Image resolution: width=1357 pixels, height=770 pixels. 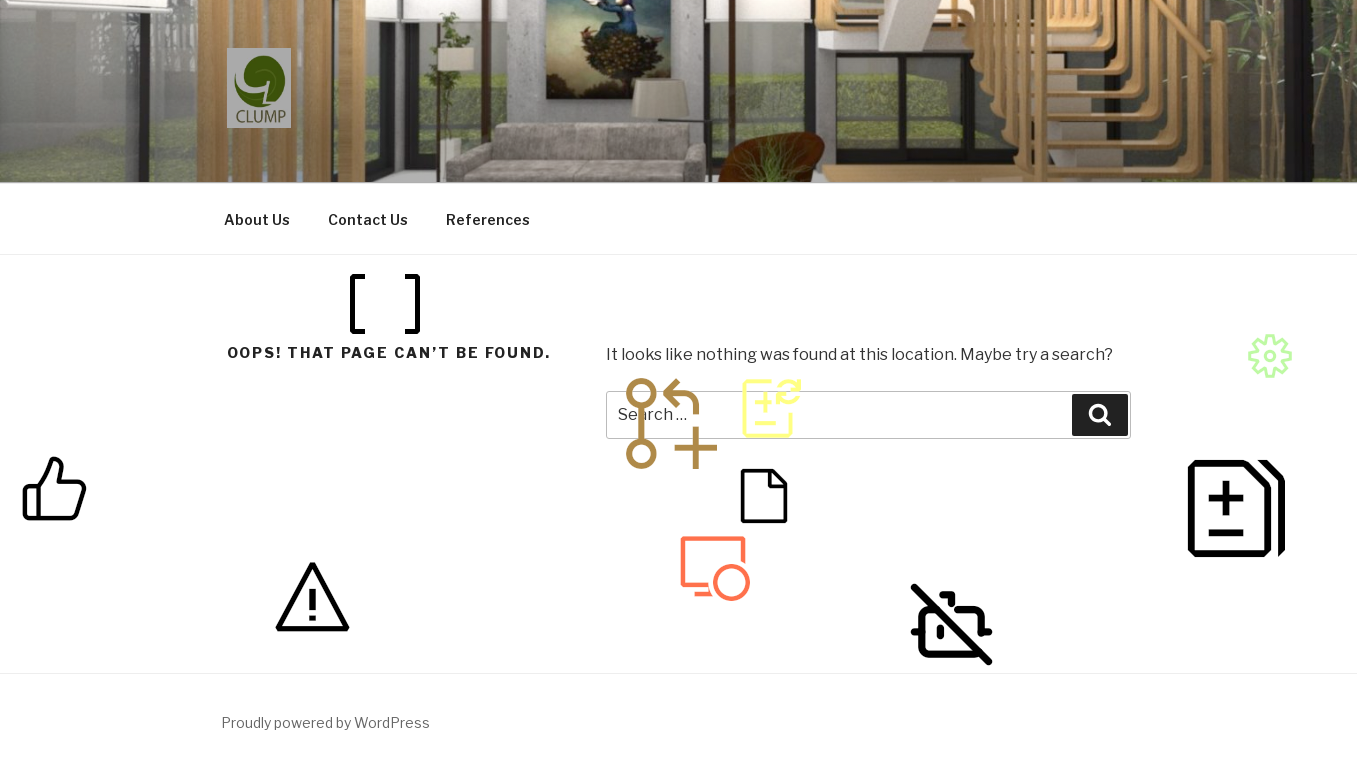 I want to click on compare multiple files or documents, so click(x=1229, y=508).